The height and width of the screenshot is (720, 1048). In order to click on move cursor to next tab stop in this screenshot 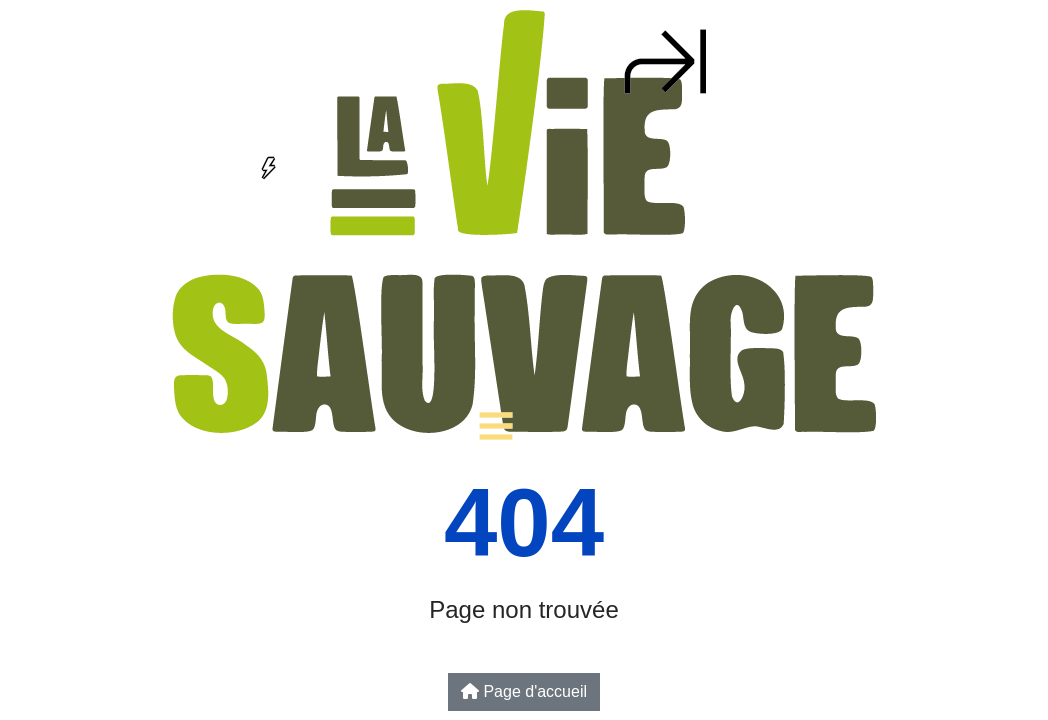, I will do `click(659, 58)`.